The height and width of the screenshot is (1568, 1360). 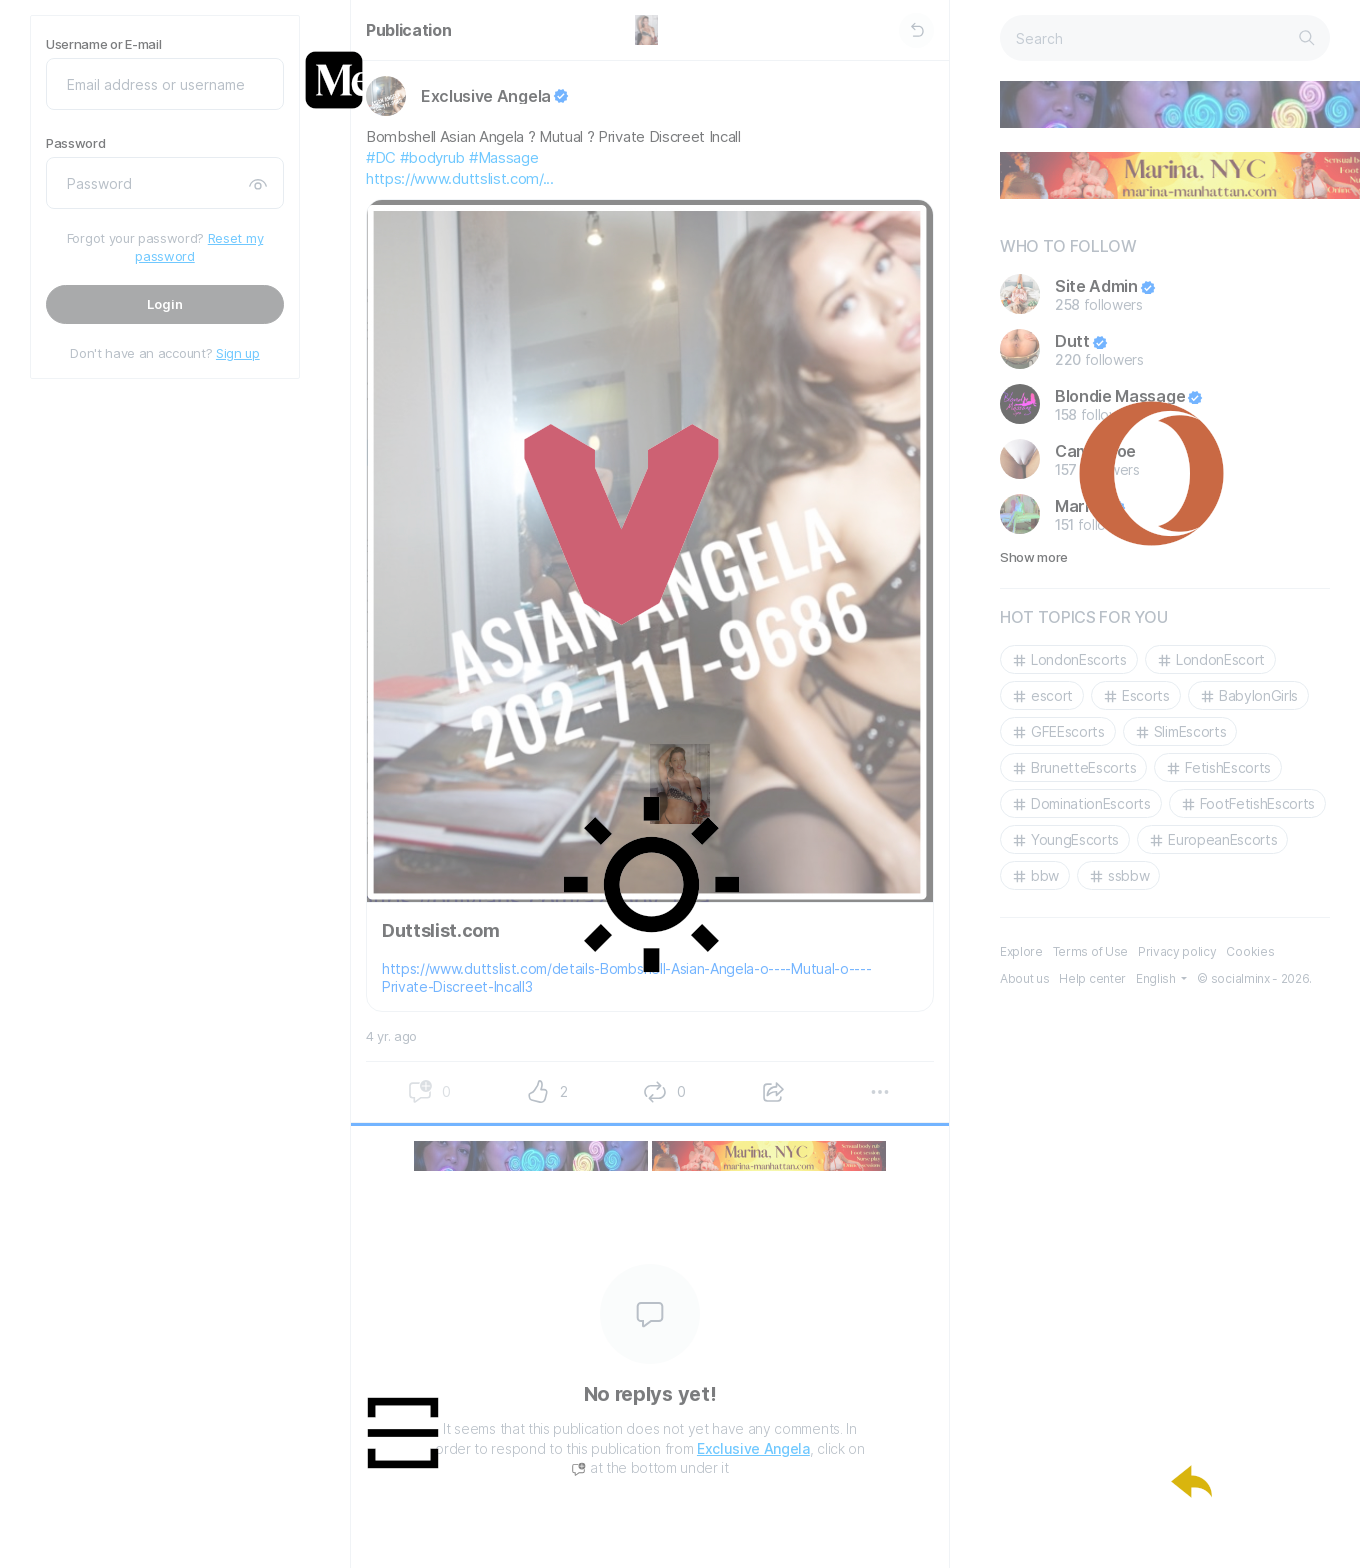 I want to click on switch to light mode, so click(x=651, y=884).